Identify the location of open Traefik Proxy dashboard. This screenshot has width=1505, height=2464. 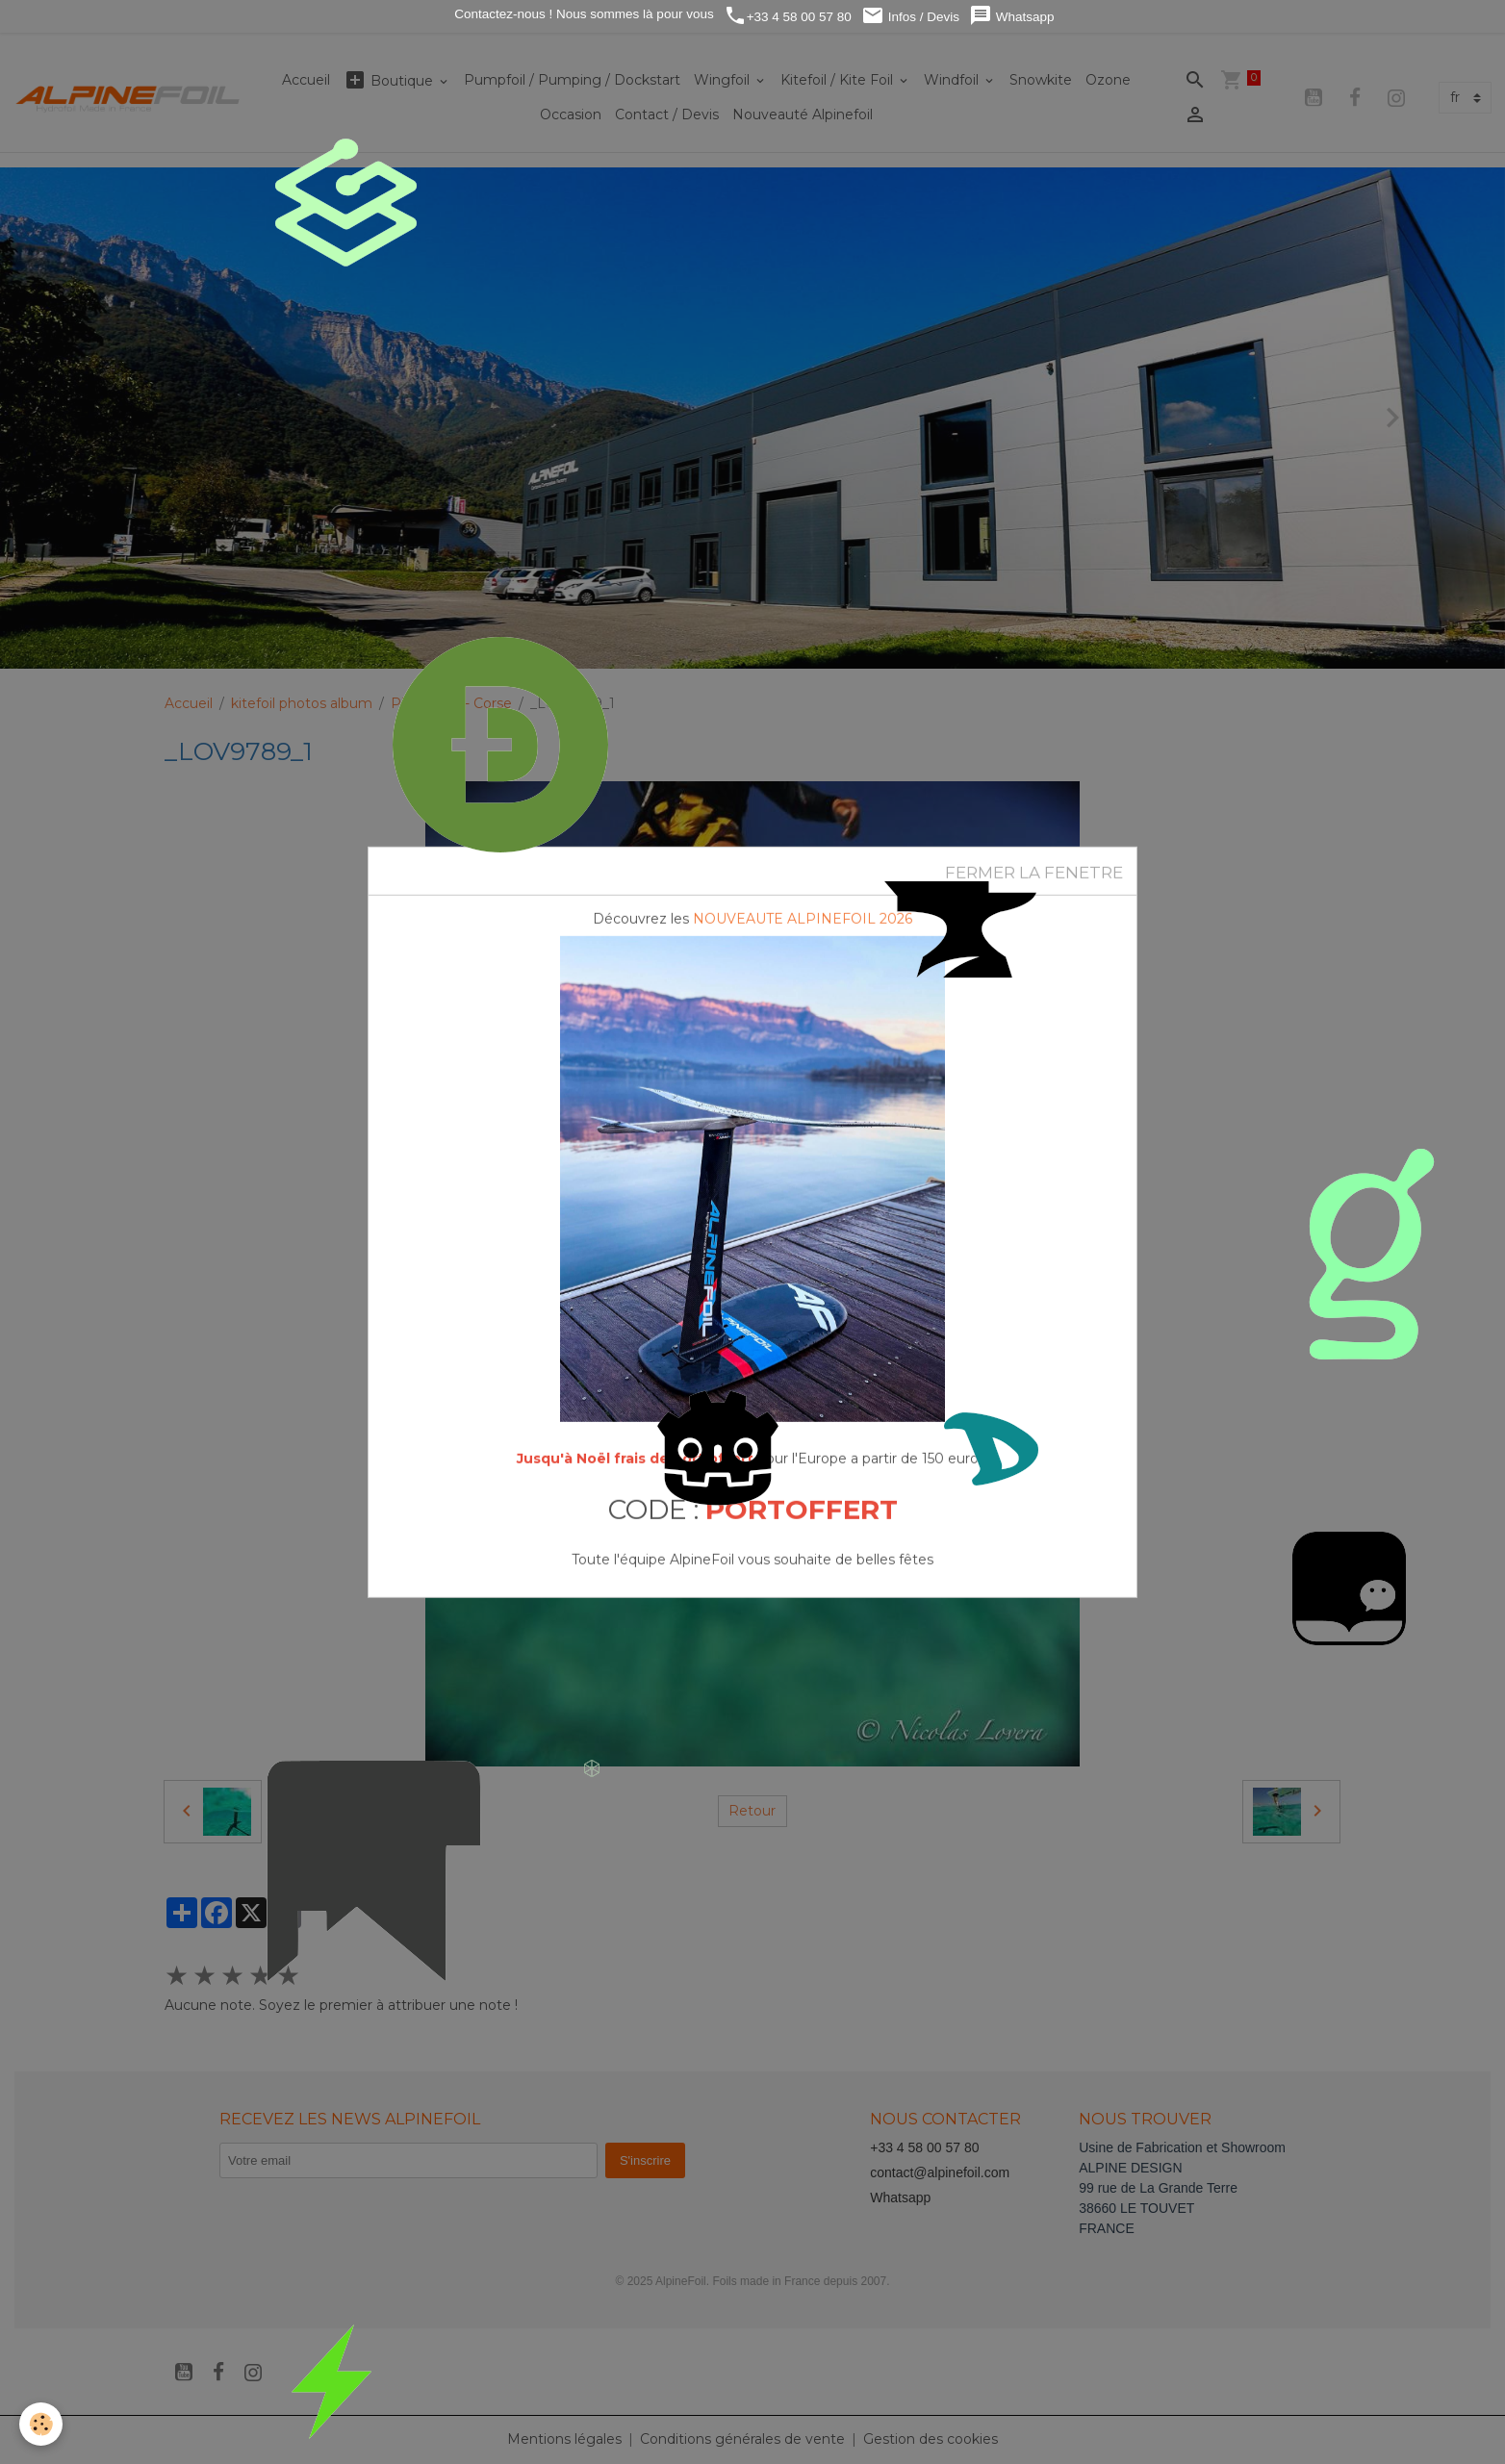
(345, 202).